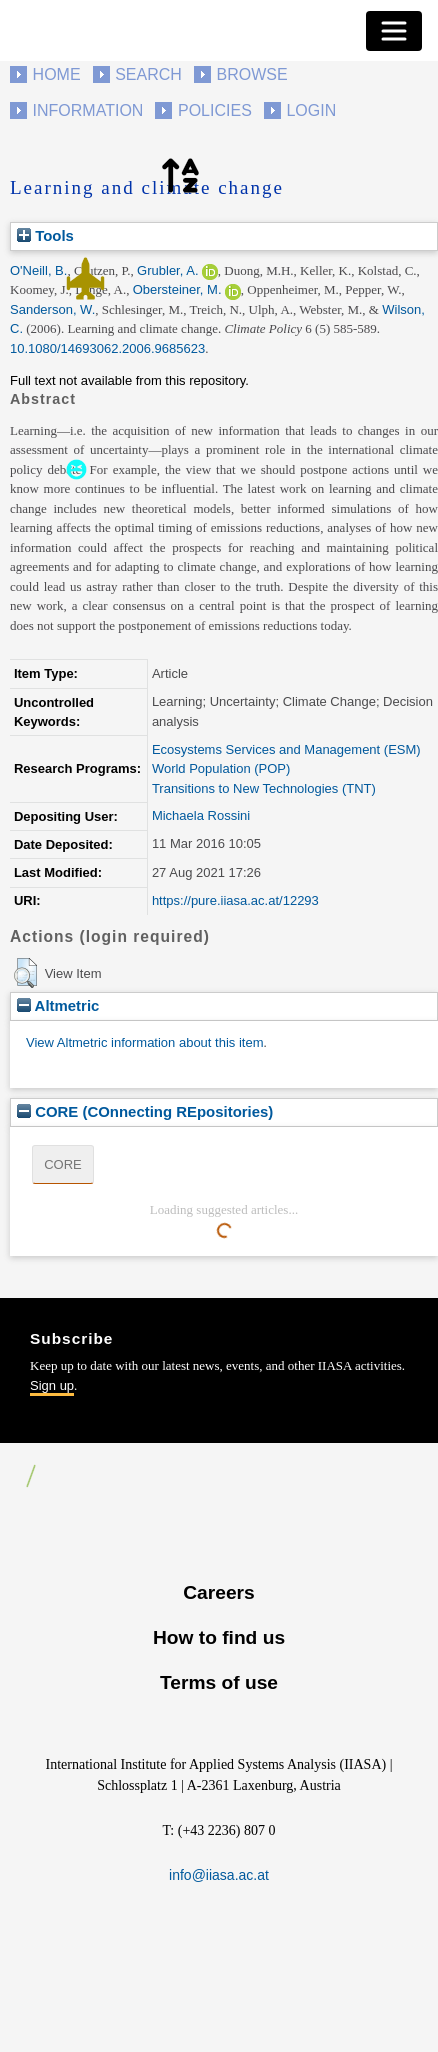 Image resolution: width=438 pixels, height=2052 pixels. Describe the element at coordinates (31, 1476) in the screenshot. I see `indicates a disabled or unavailable feature` at that location.